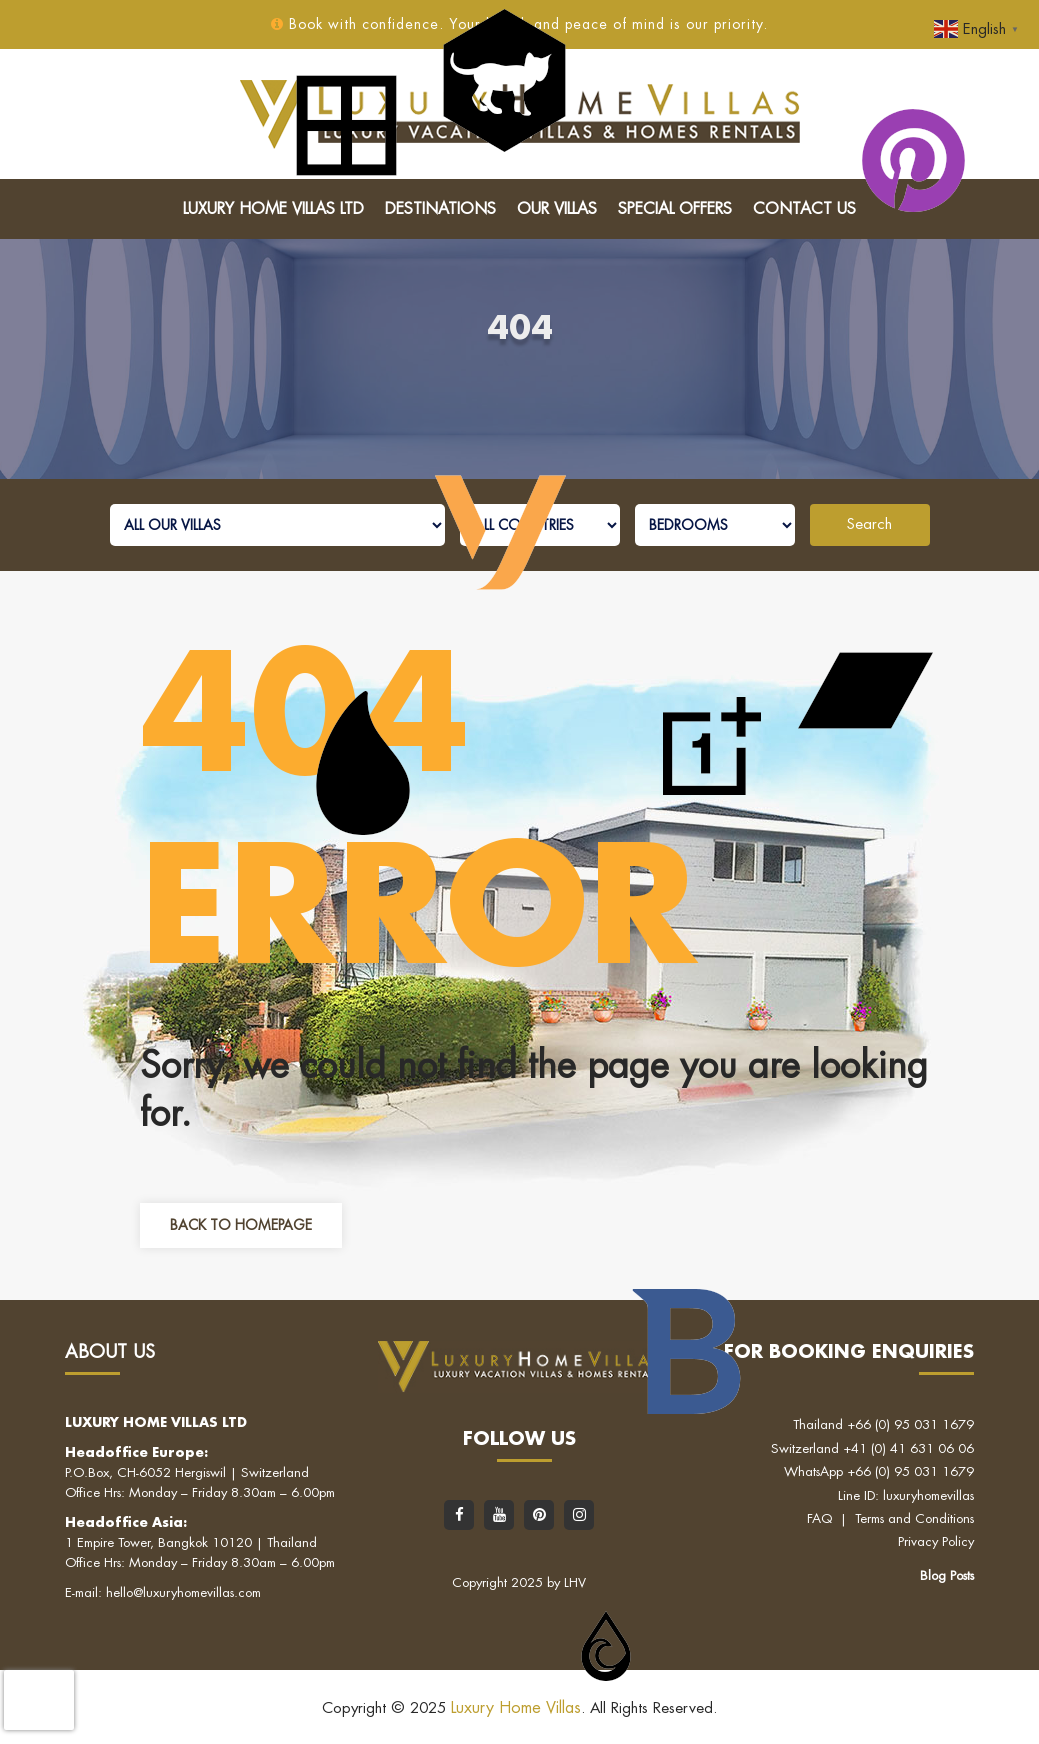  I want to click on bitdefender antivirus app, so click(686, 1351).